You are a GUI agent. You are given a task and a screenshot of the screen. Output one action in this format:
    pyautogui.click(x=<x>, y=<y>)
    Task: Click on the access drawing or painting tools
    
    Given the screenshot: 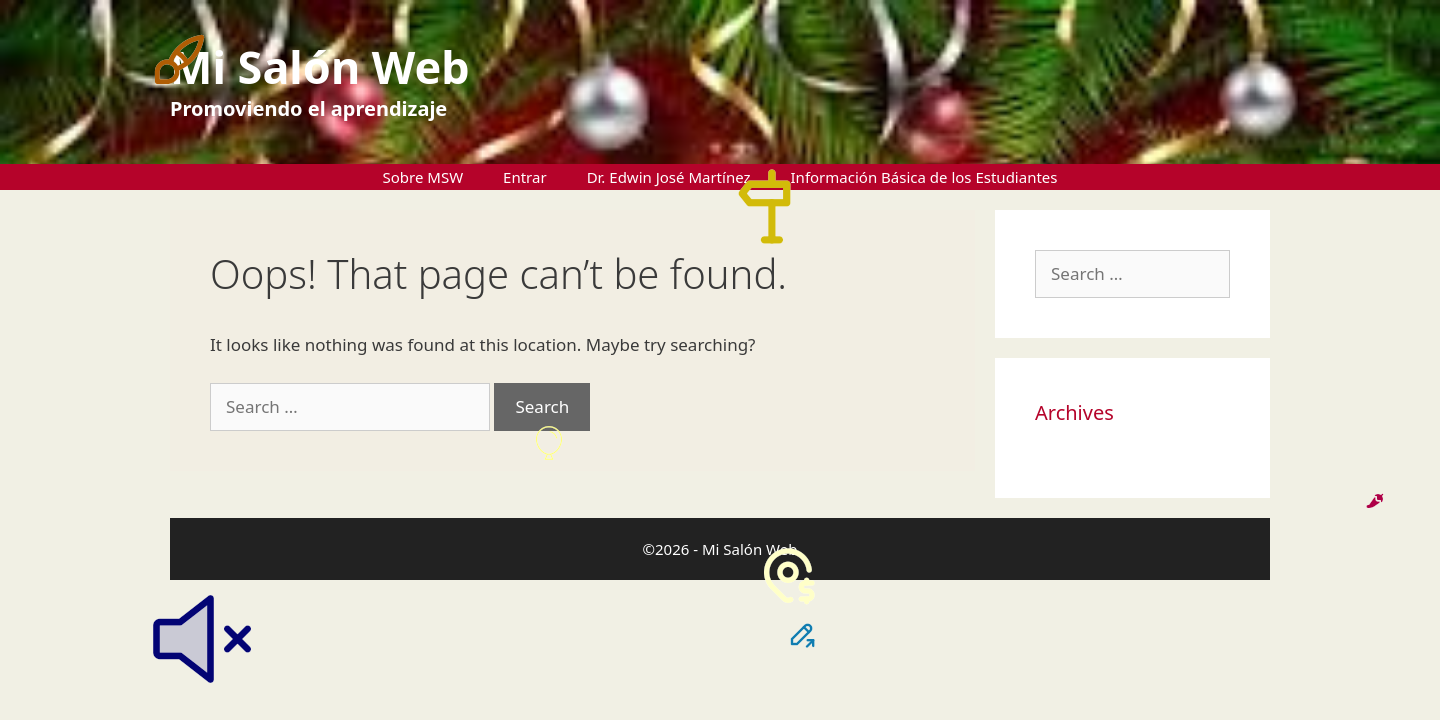 What is the action you would take?
    pyautogui.click(x=179, y=59)
    